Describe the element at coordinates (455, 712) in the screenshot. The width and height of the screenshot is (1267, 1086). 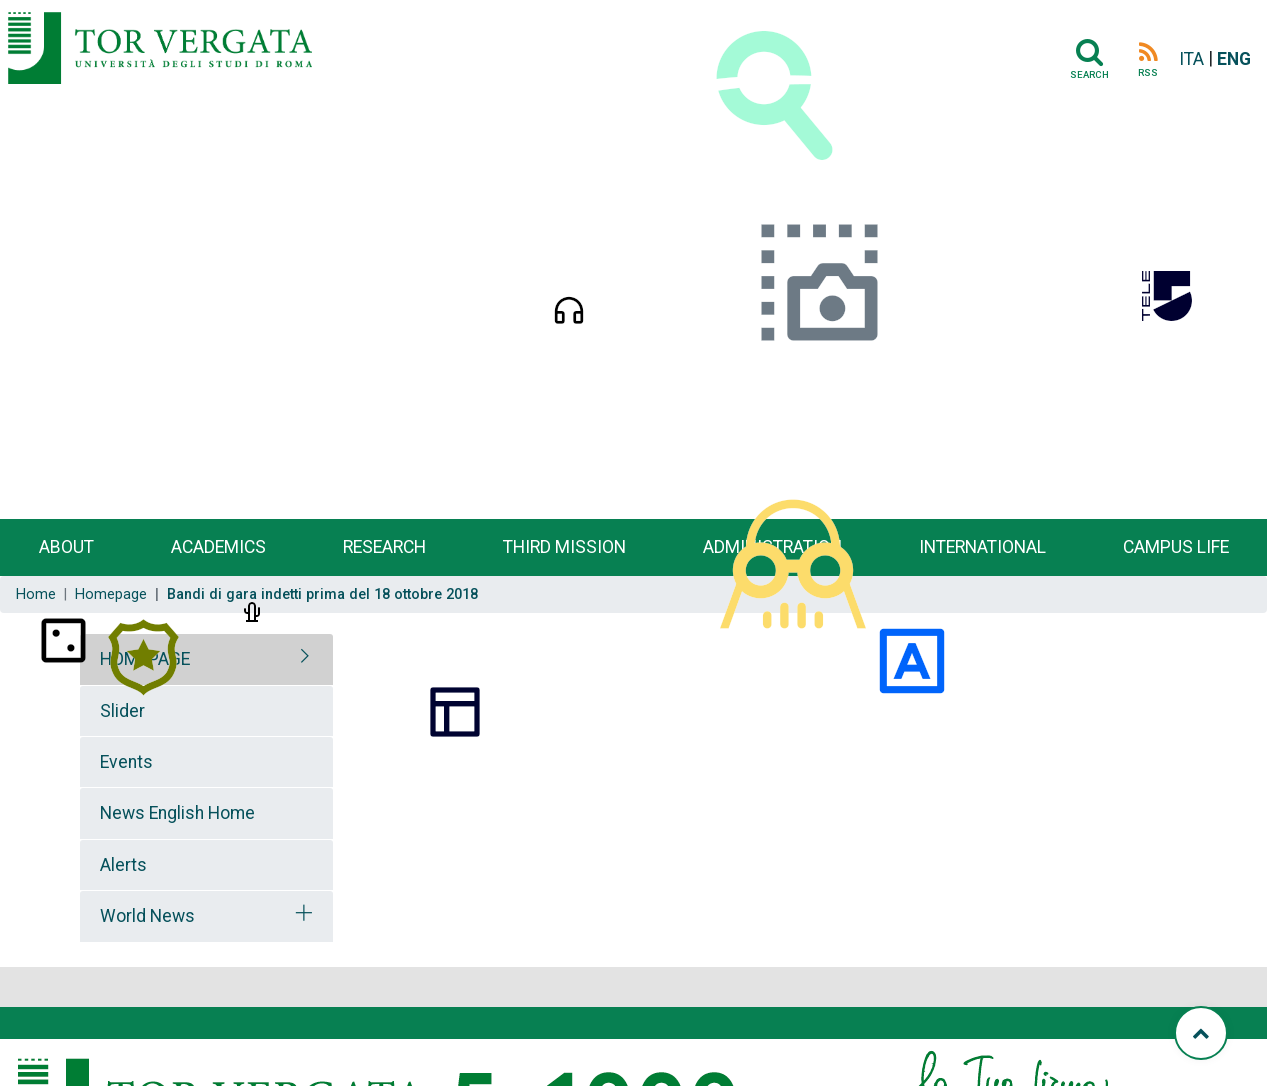
I see `switch to grid layout view` at that location.